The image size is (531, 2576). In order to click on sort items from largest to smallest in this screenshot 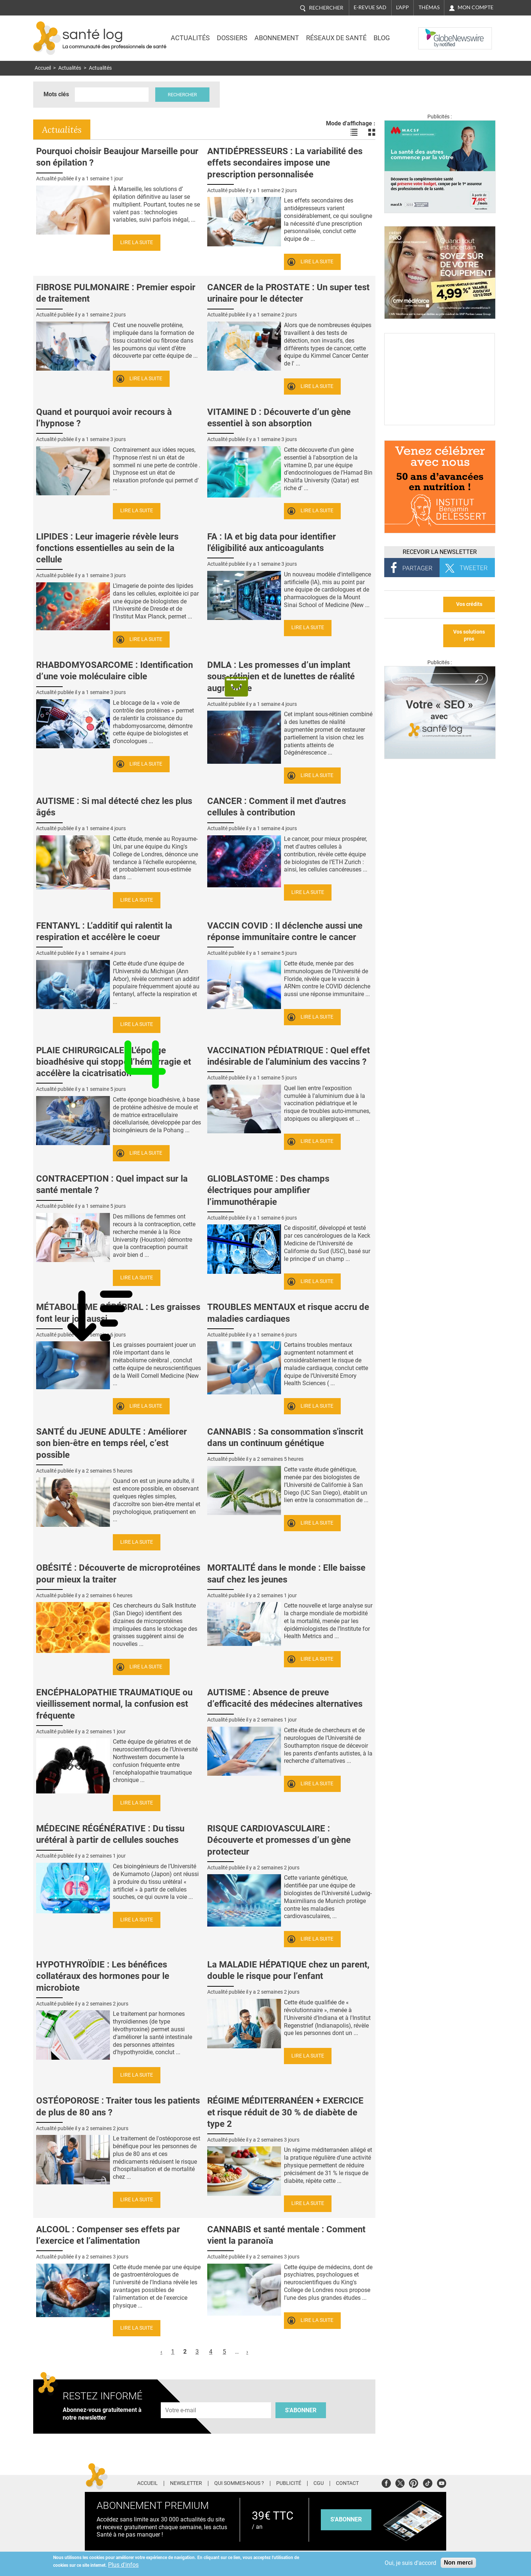, I will do `click(100, 1316)`.